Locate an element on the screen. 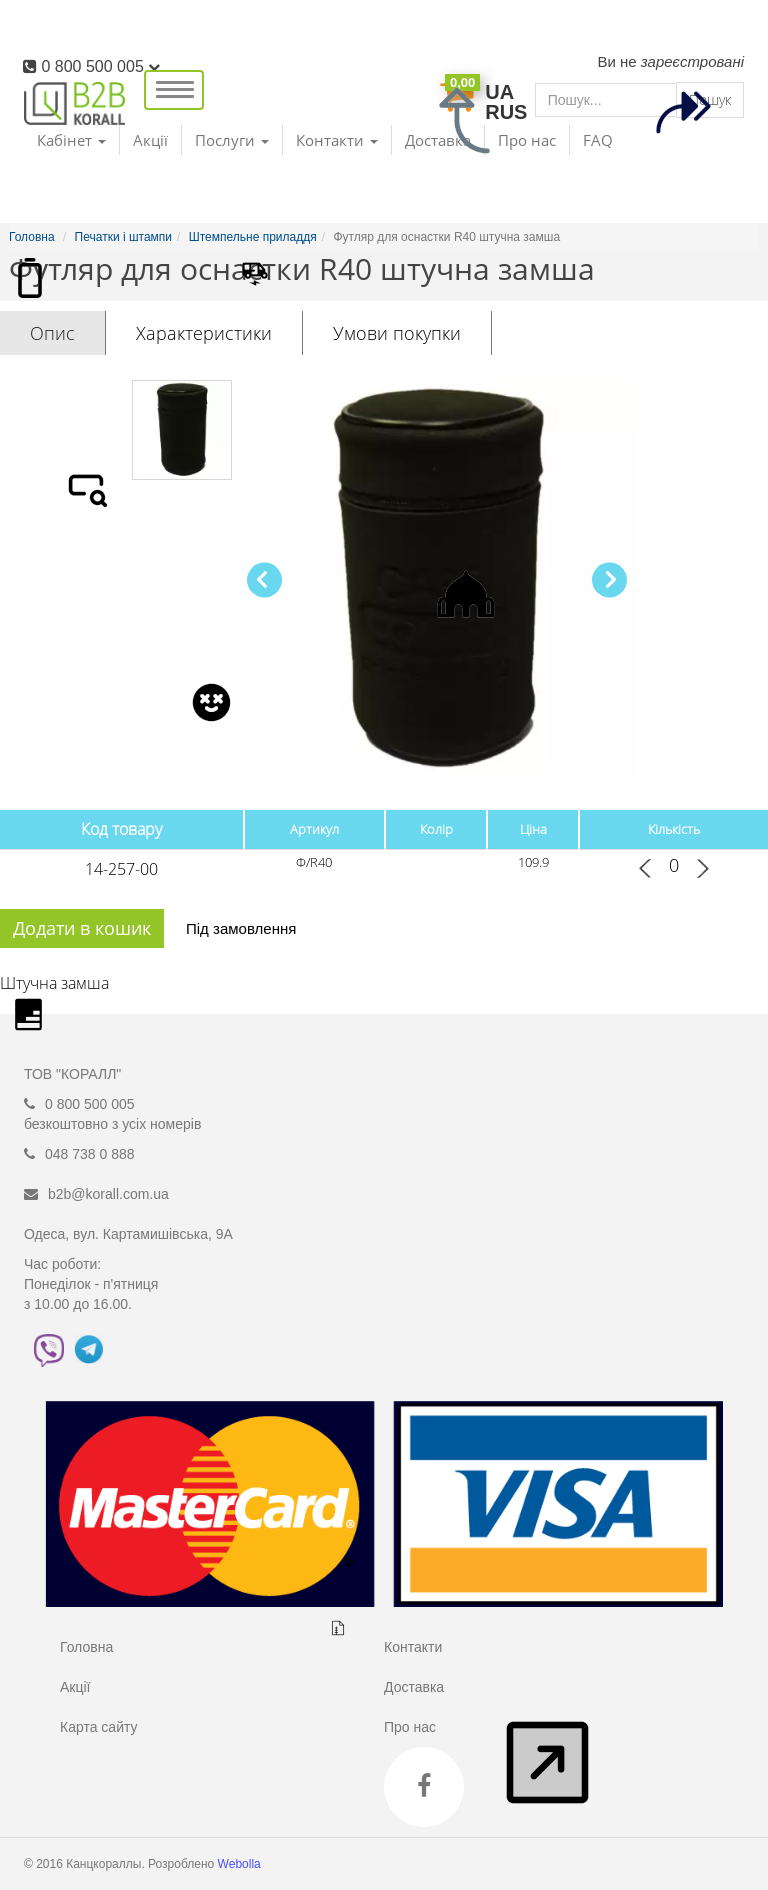 The image size is (768, 1890). forward or share content to multiple recipients is located at coordinates (683, 112).